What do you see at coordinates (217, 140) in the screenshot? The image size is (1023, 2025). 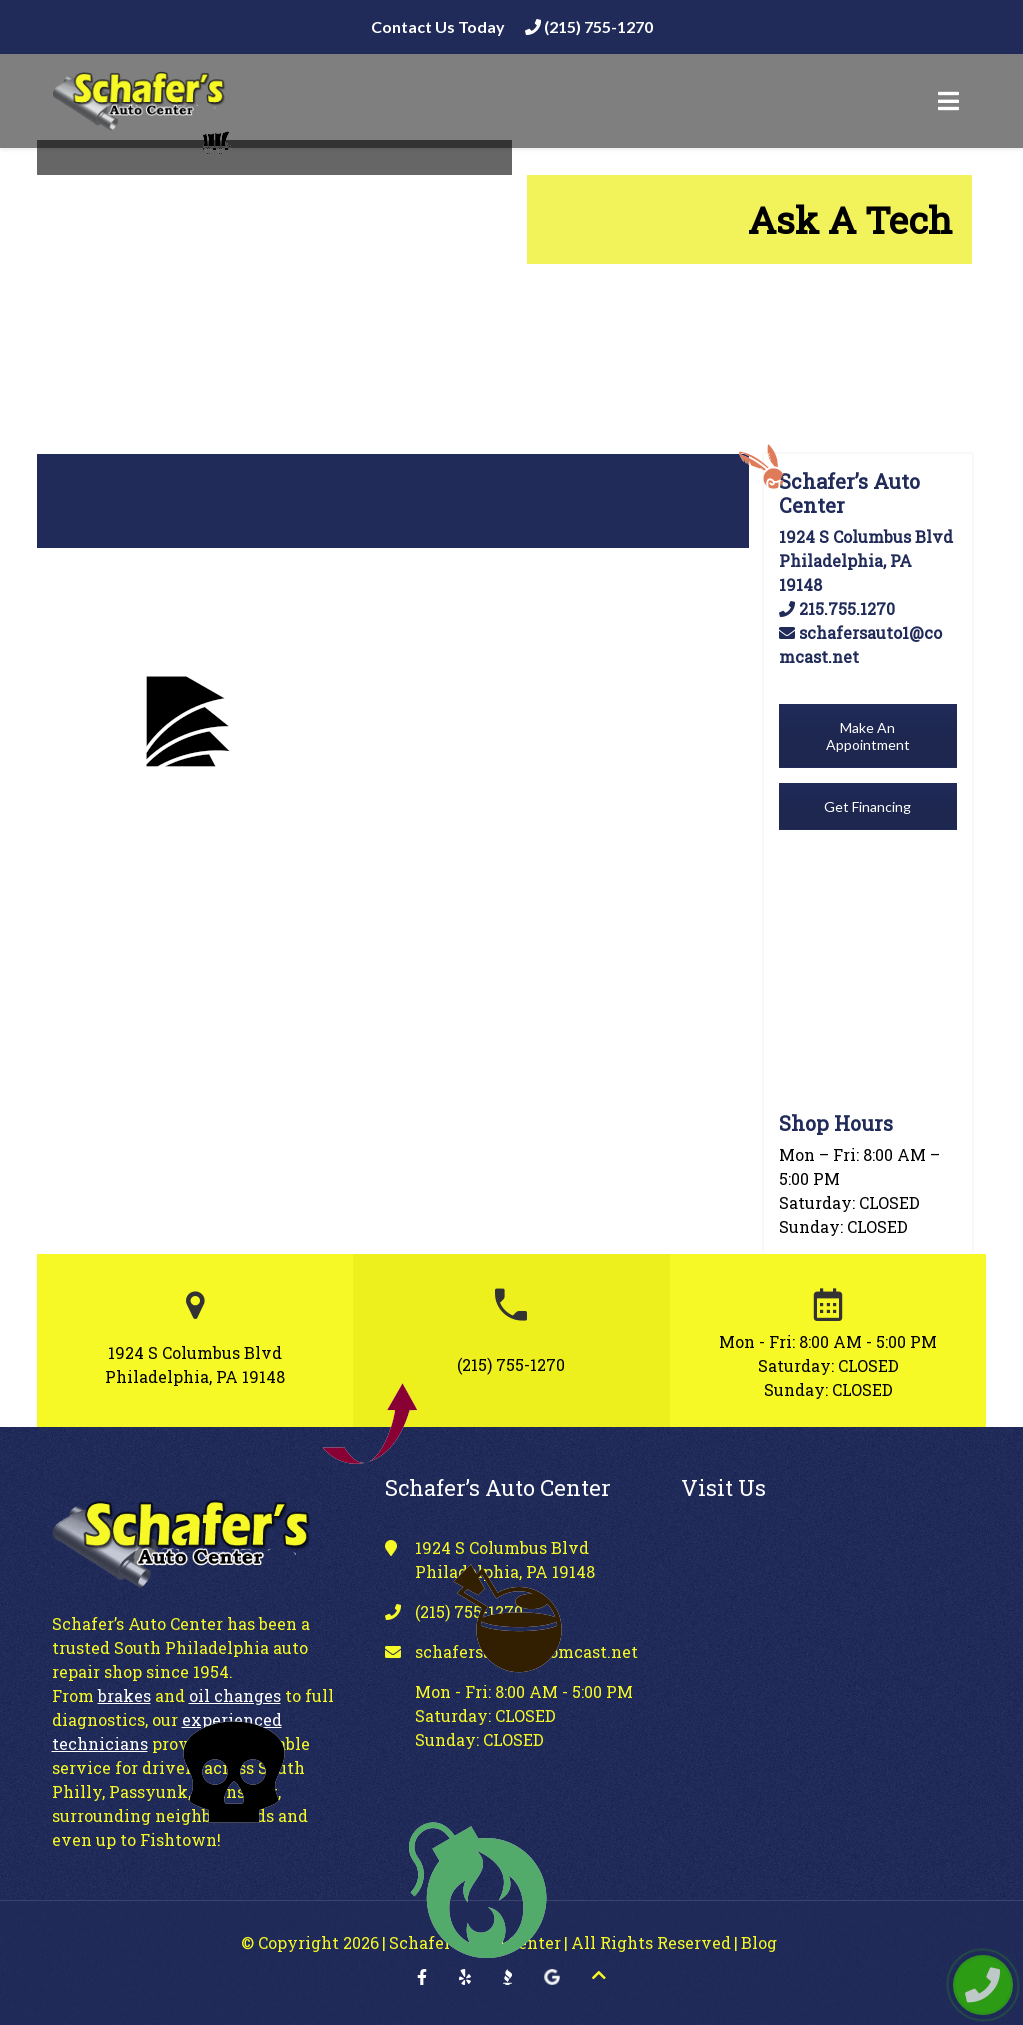 I see `access western or frontier-themed game content` at bounding box center [217, 140].